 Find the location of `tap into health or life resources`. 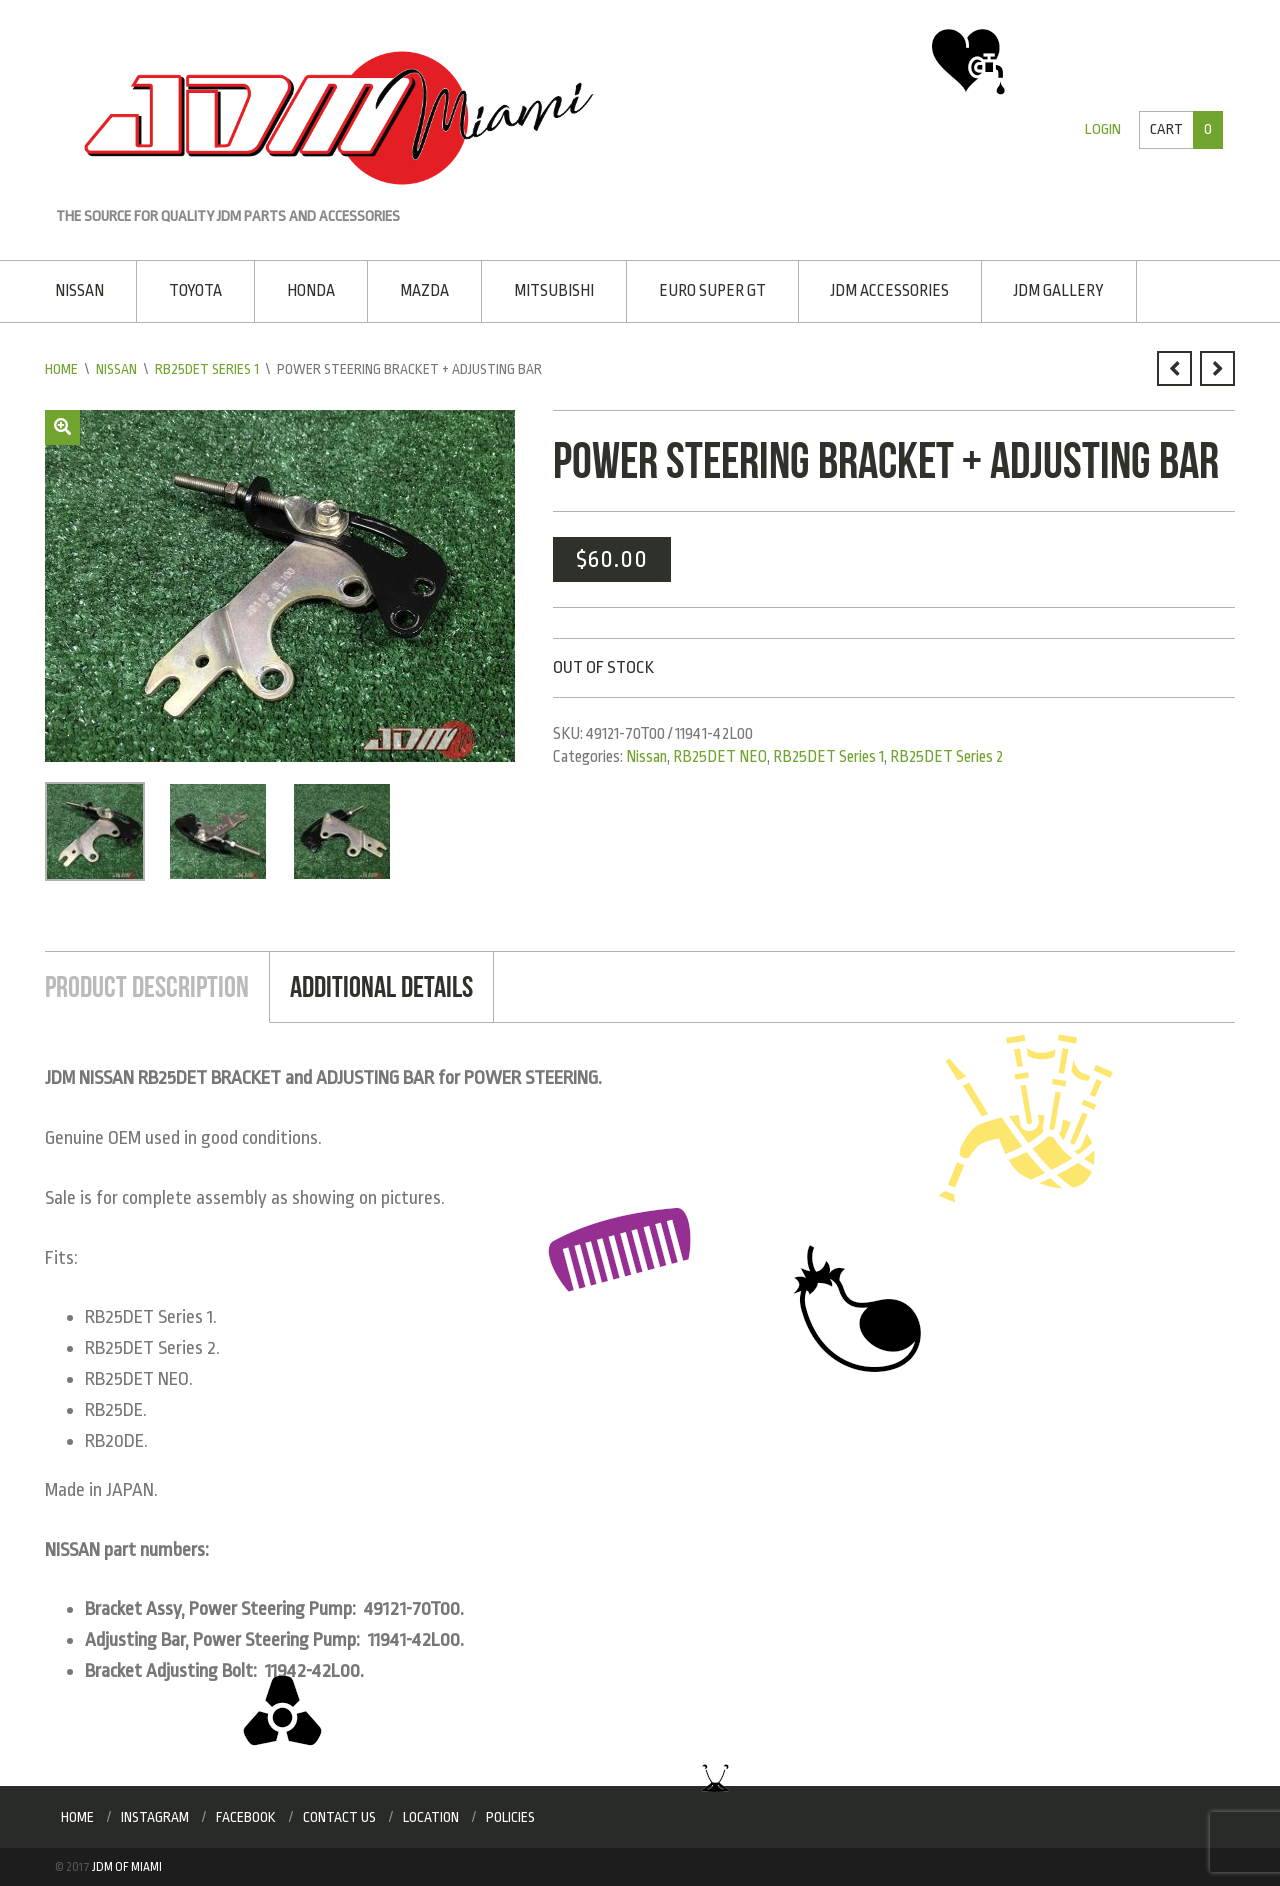

tap into health or life resources is located at coordinates (968, 58).